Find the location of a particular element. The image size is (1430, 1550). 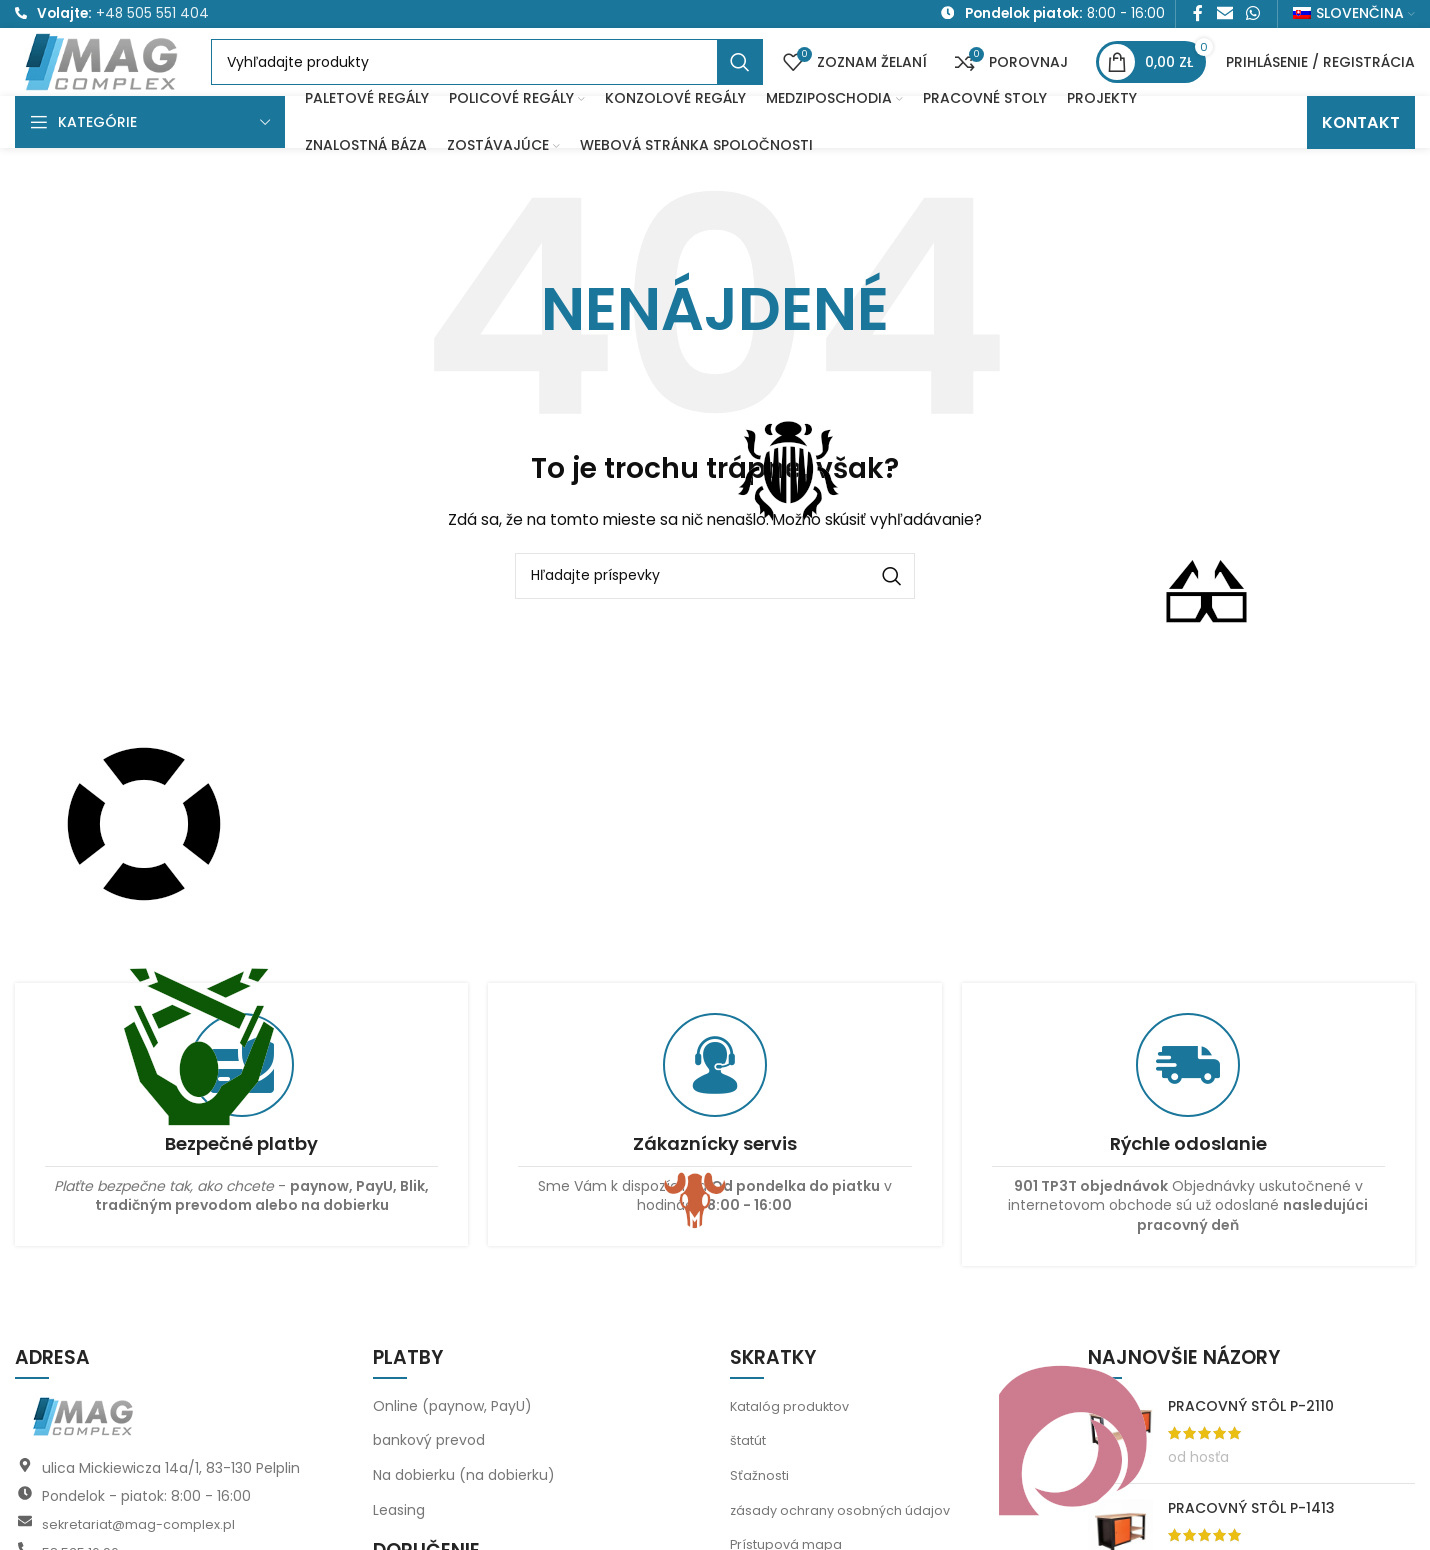

egyptian or ancient history themed game element is located at coordinates (788, 471).